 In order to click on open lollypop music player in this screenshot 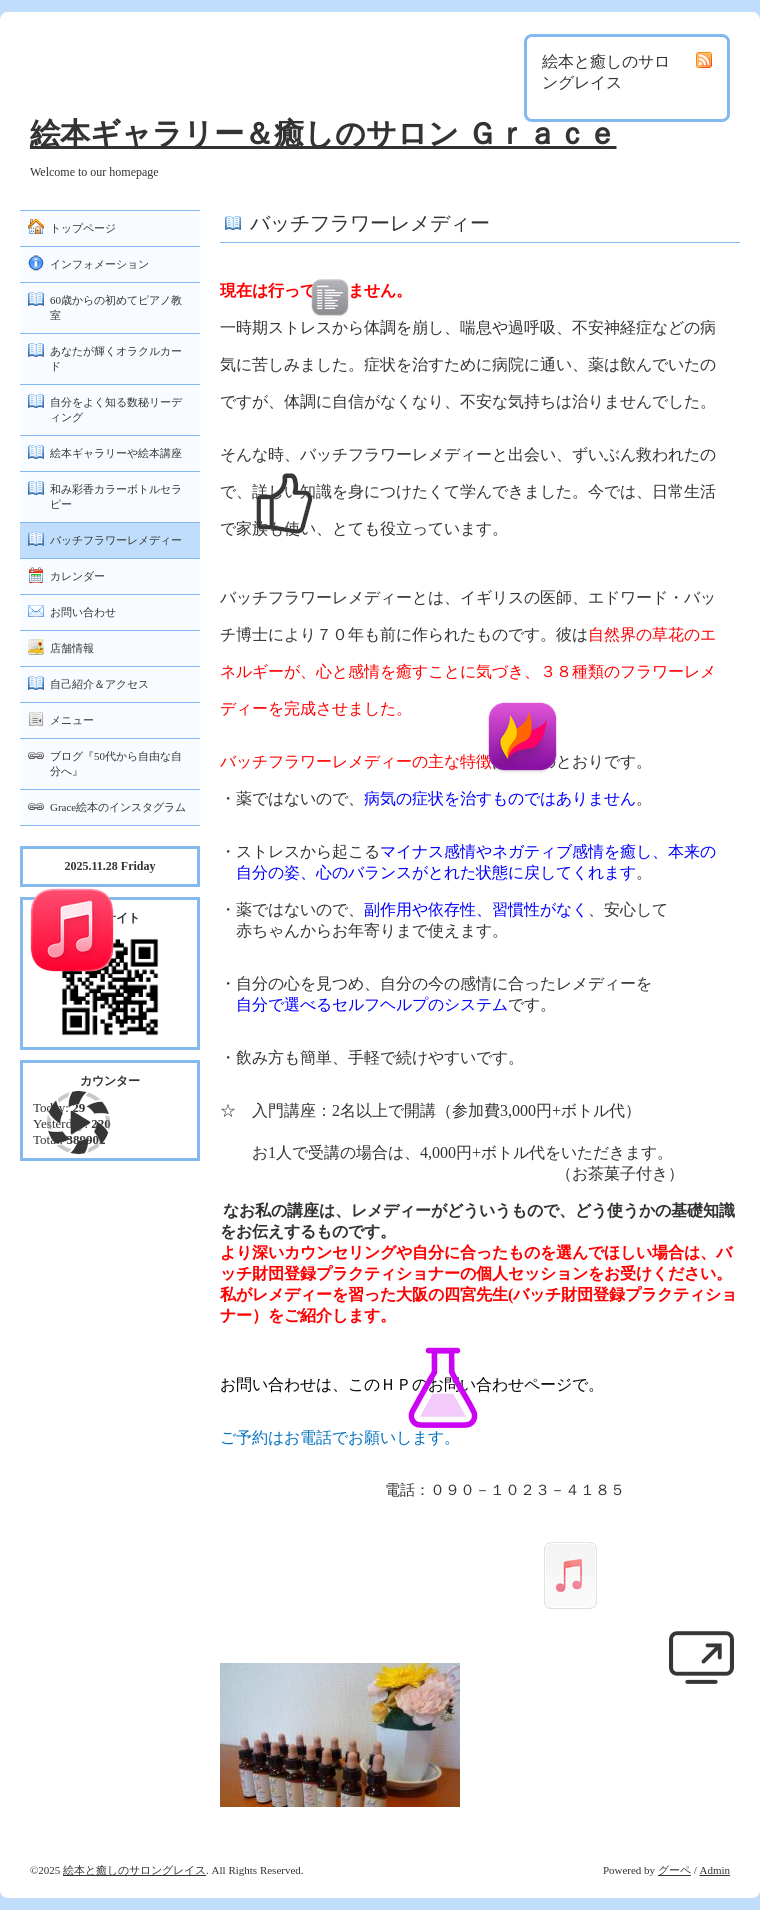, I will do `click(78, 1122)`.